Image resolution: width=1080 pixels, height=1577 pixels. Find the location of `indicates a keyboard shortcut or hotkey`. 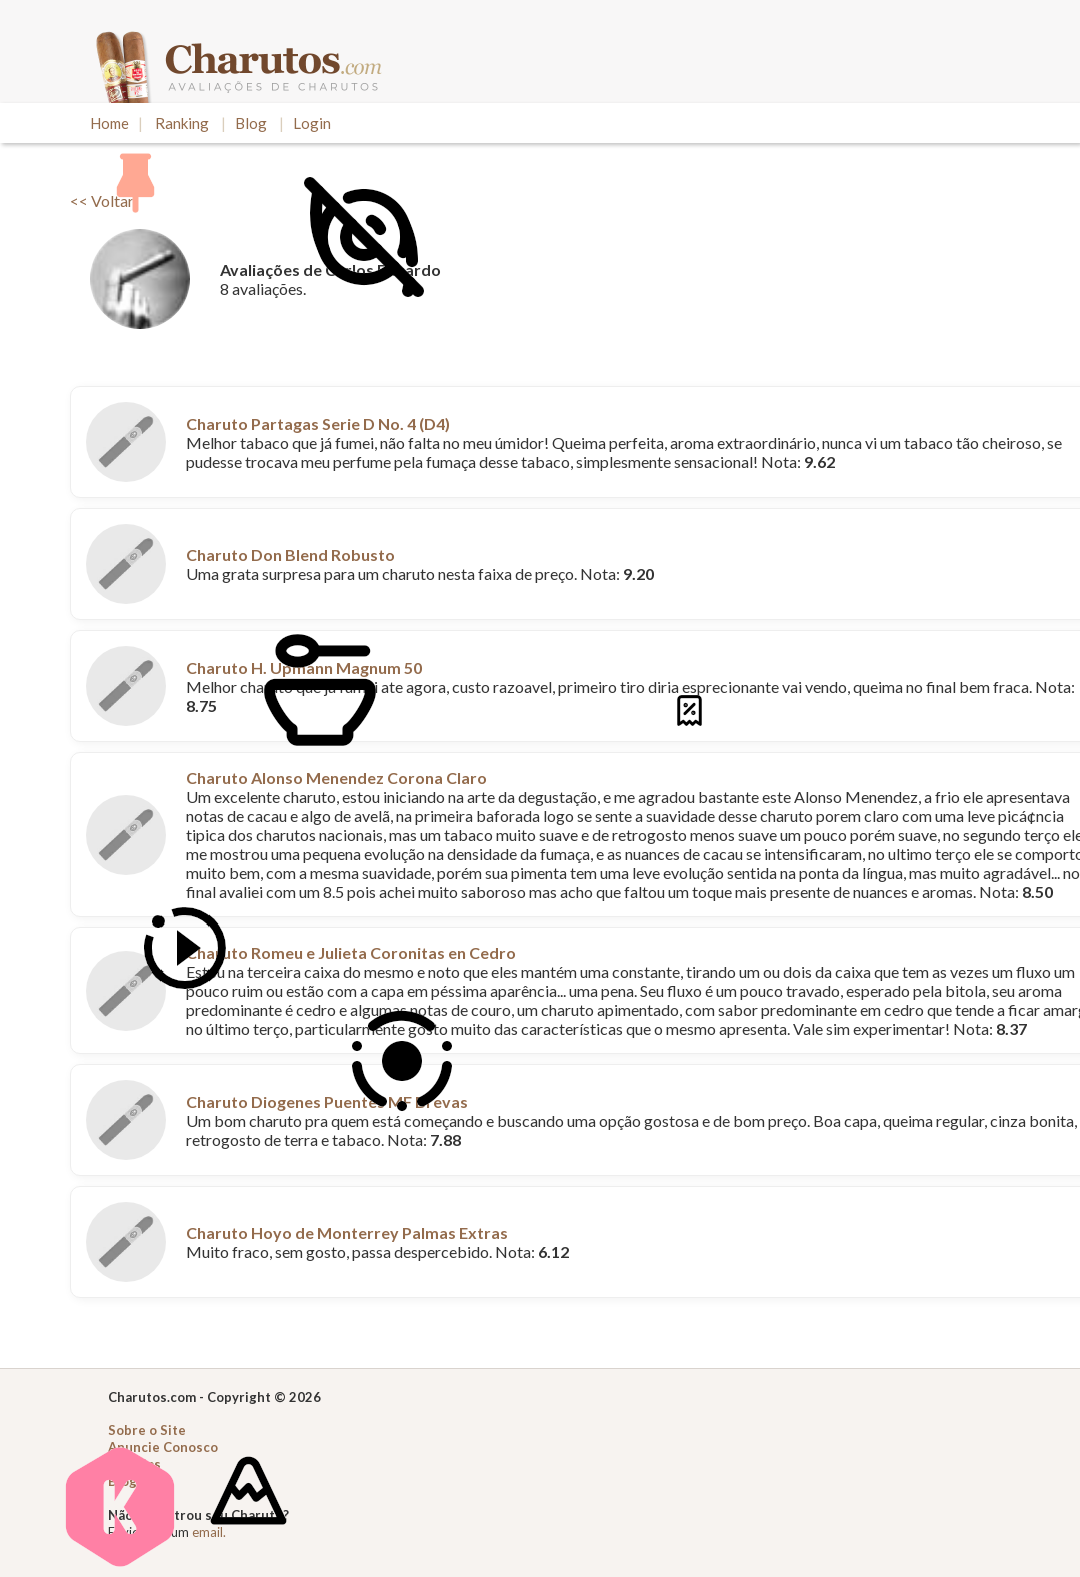

indicates a keyboard shortcut or hotkey is located at coordinates (120, 1507).